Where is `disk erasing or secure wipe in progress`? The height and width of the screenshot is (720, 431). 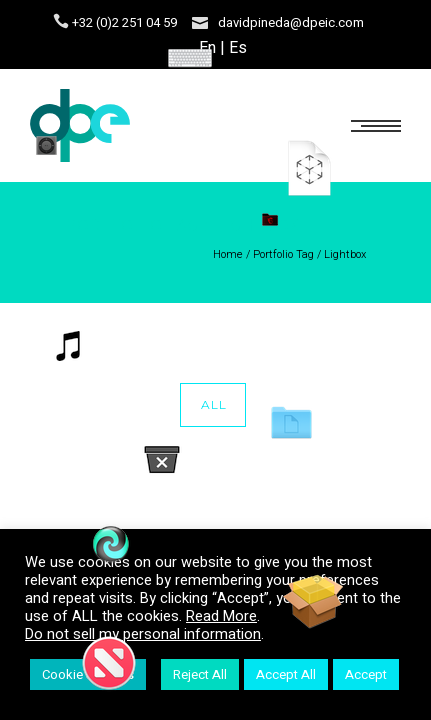 disk erasing or secure wipe in progress is located at coordinates (111, 544).